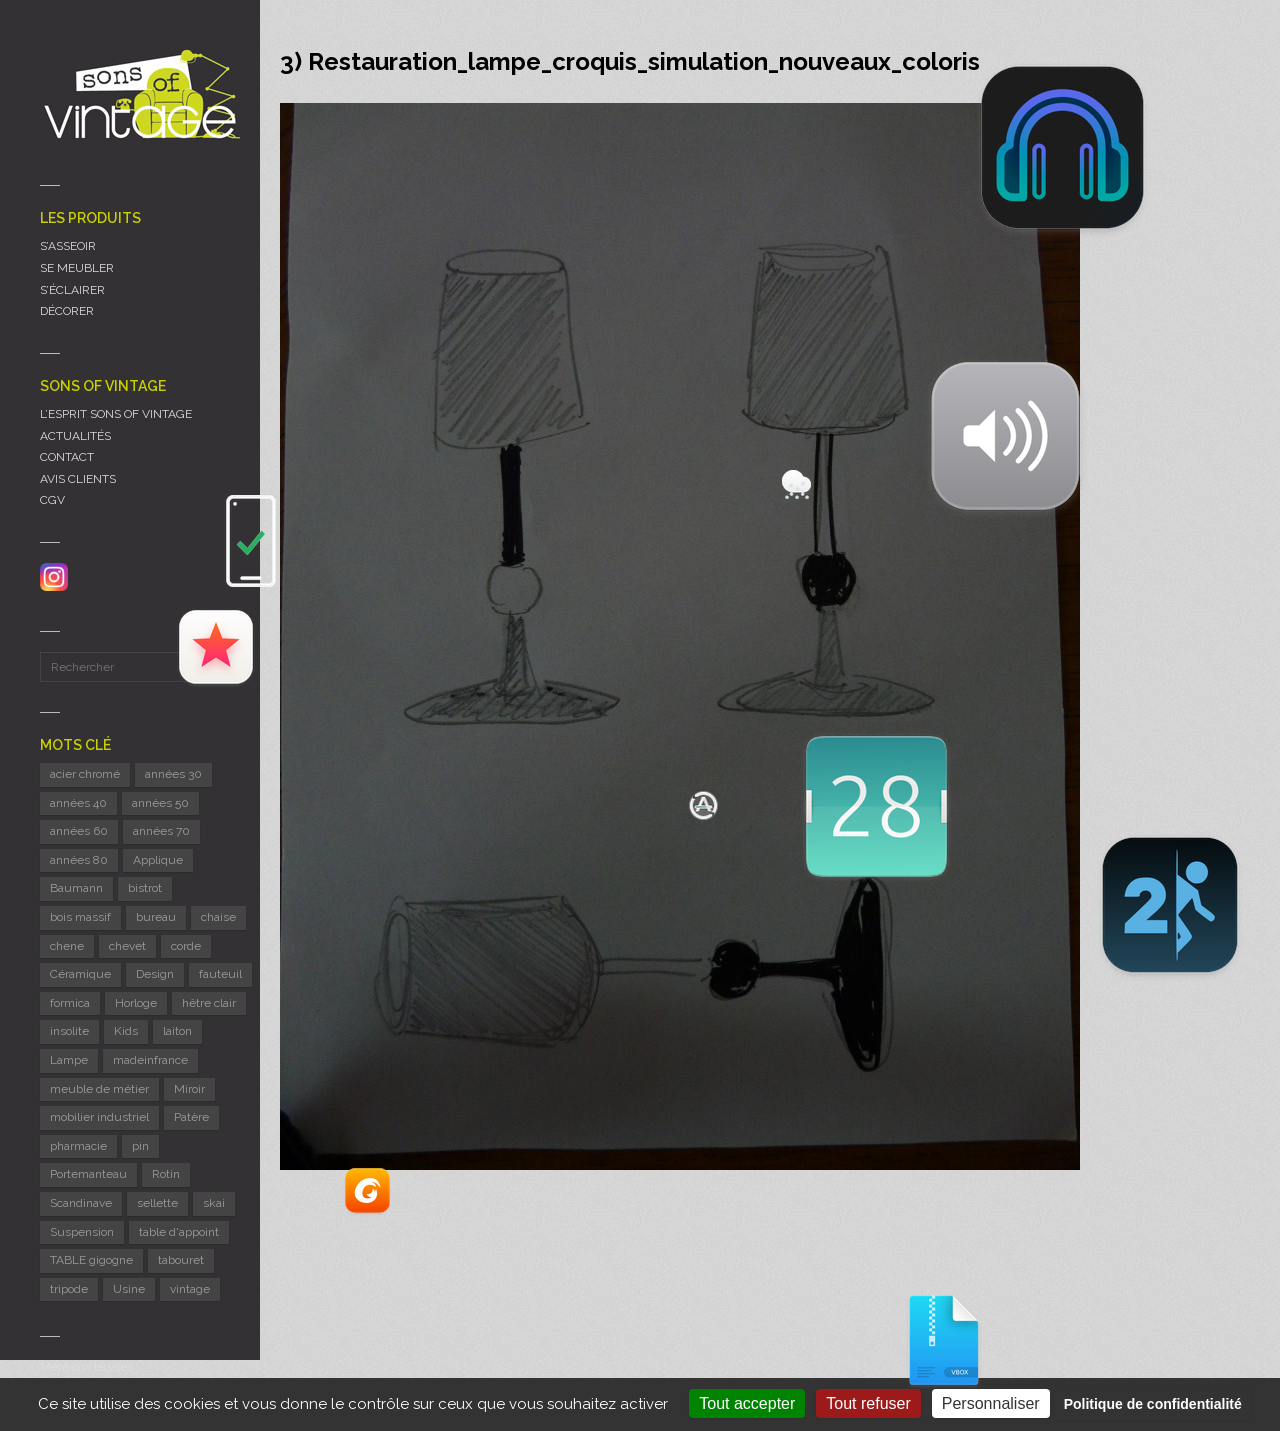  What do you see at coordinates (1170, 905) in the screenshot?
I see `launch portal 2 game` at bounding box center [1170, 905].